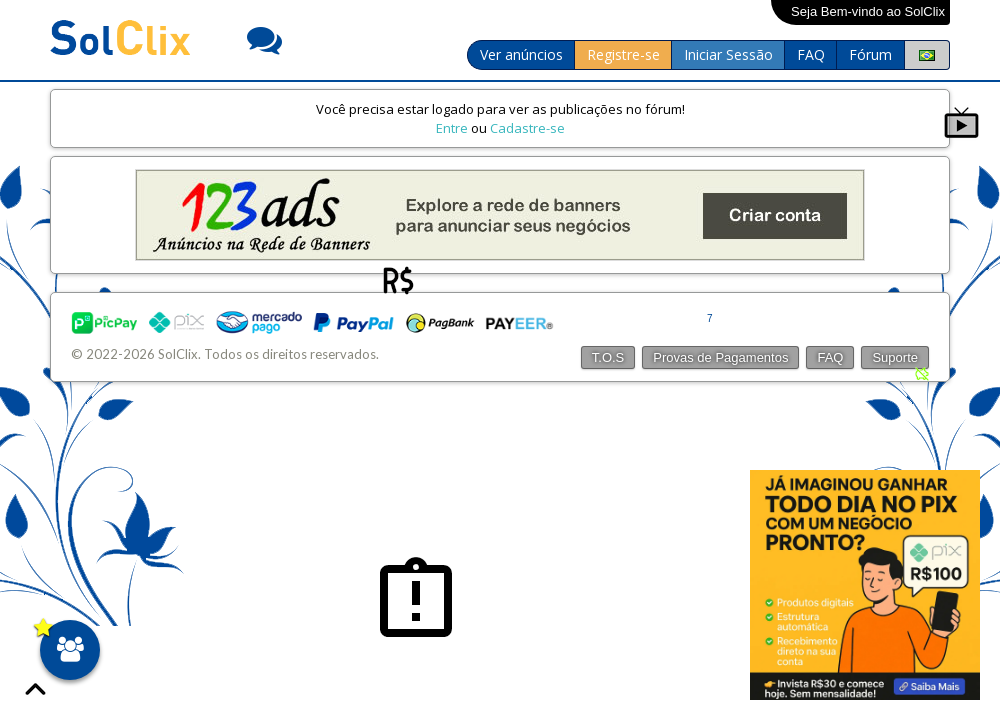 The image size is (1000, 720). What do you see at coordinates (35, 689) in the screenshot?
I see `collapse an expanded section` at bounding box center [35, 689].